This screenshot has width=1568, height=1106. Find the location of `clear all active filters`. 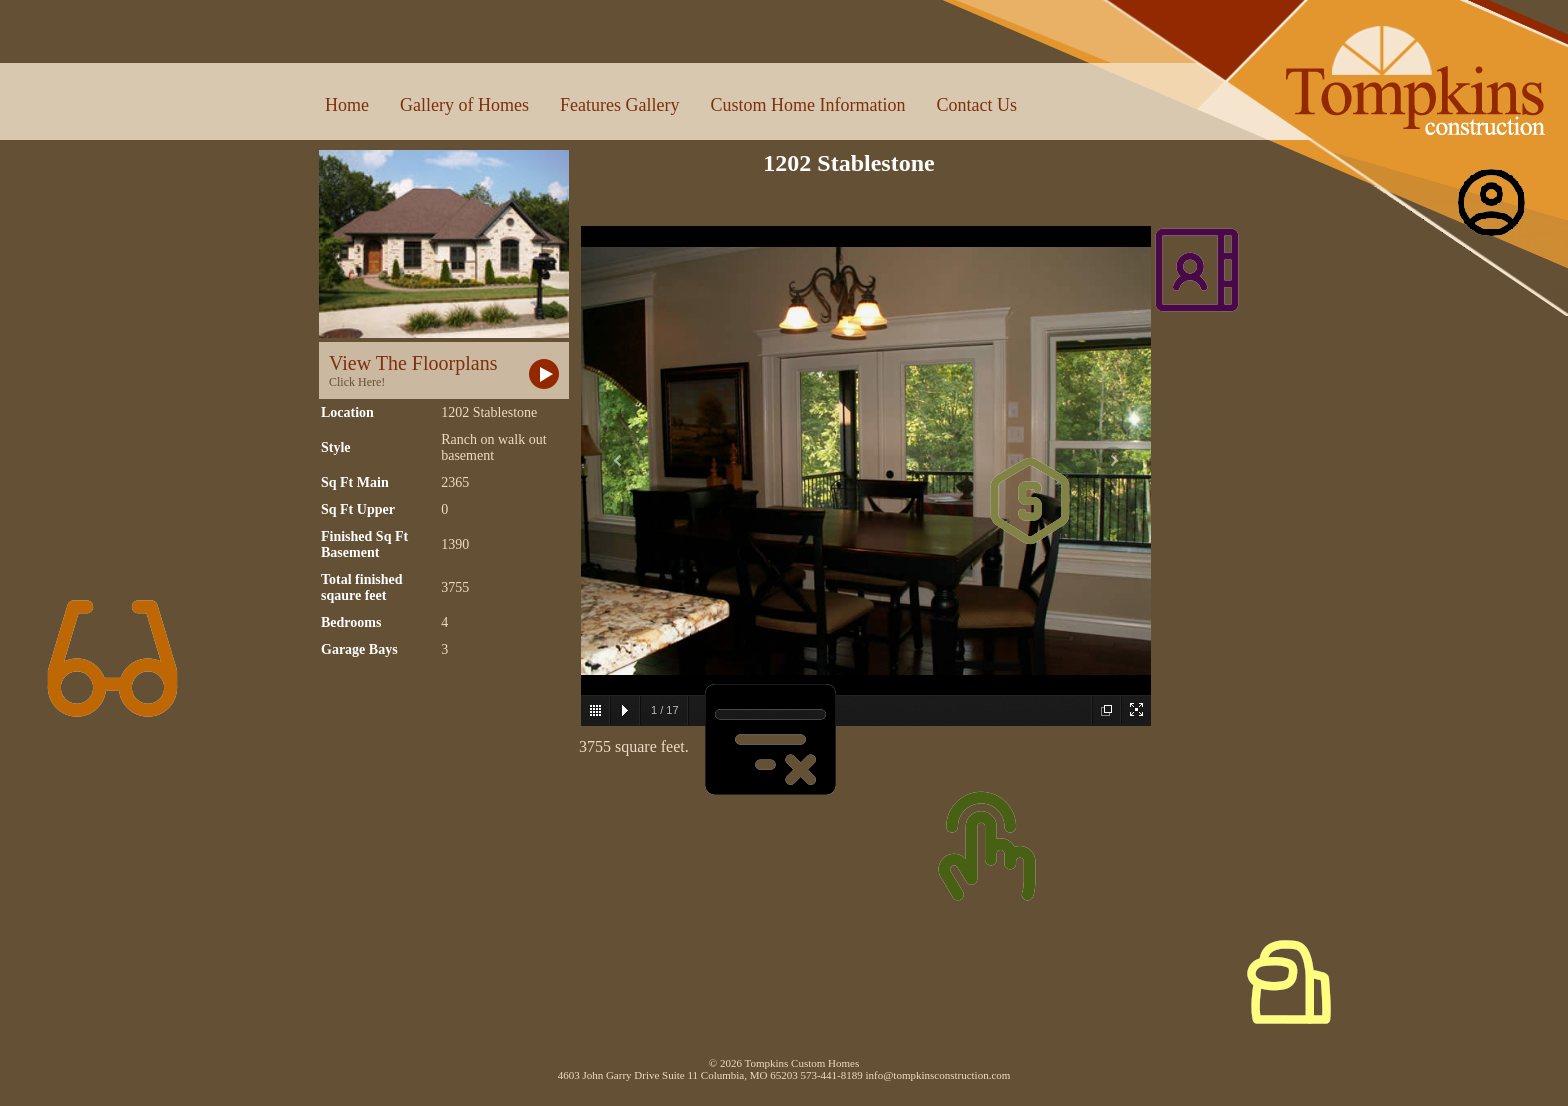

clear all active filters is located at coordinates (770, 739).